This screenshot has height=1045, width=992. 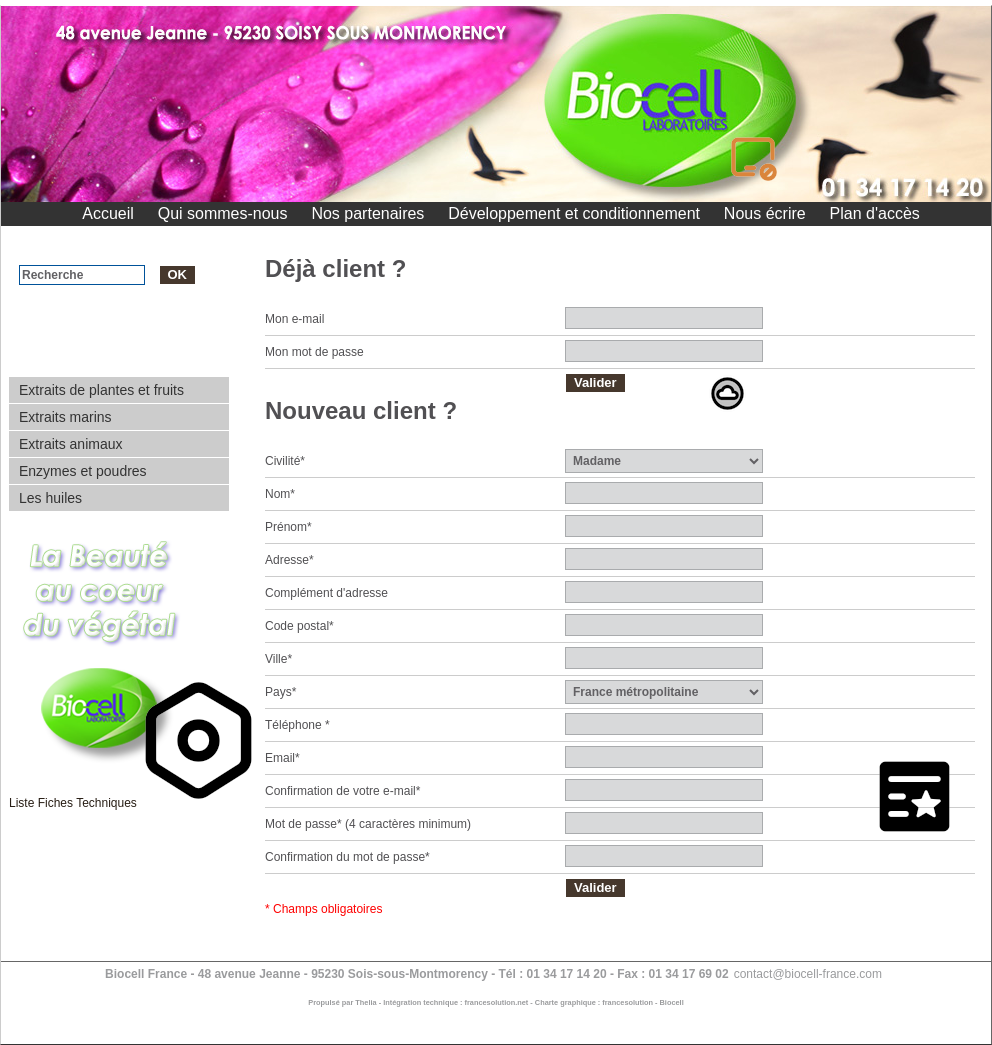 I want to click on access cloud storage, so click(x=727, y=393).